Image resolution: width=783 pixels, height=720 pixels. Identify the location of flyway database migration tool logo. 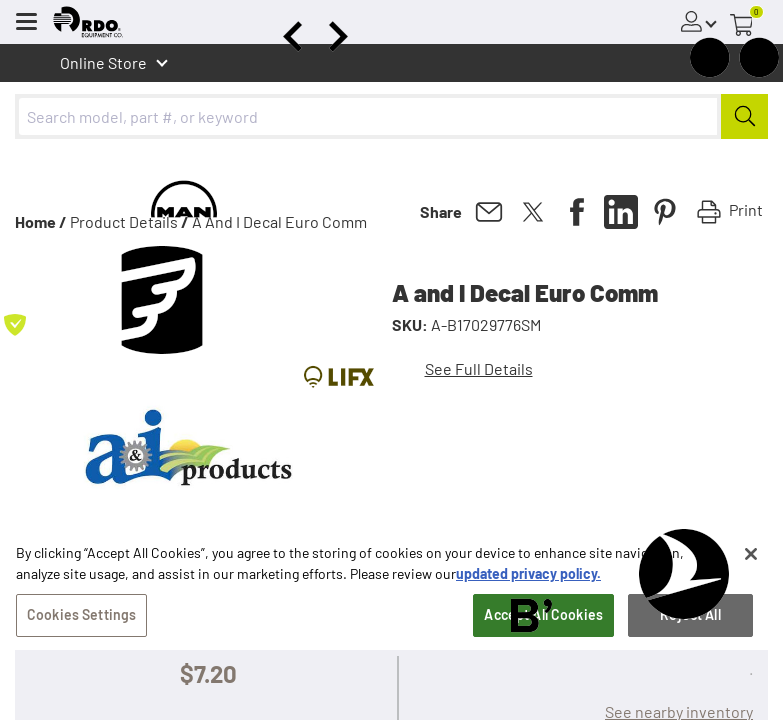
(162, 300).